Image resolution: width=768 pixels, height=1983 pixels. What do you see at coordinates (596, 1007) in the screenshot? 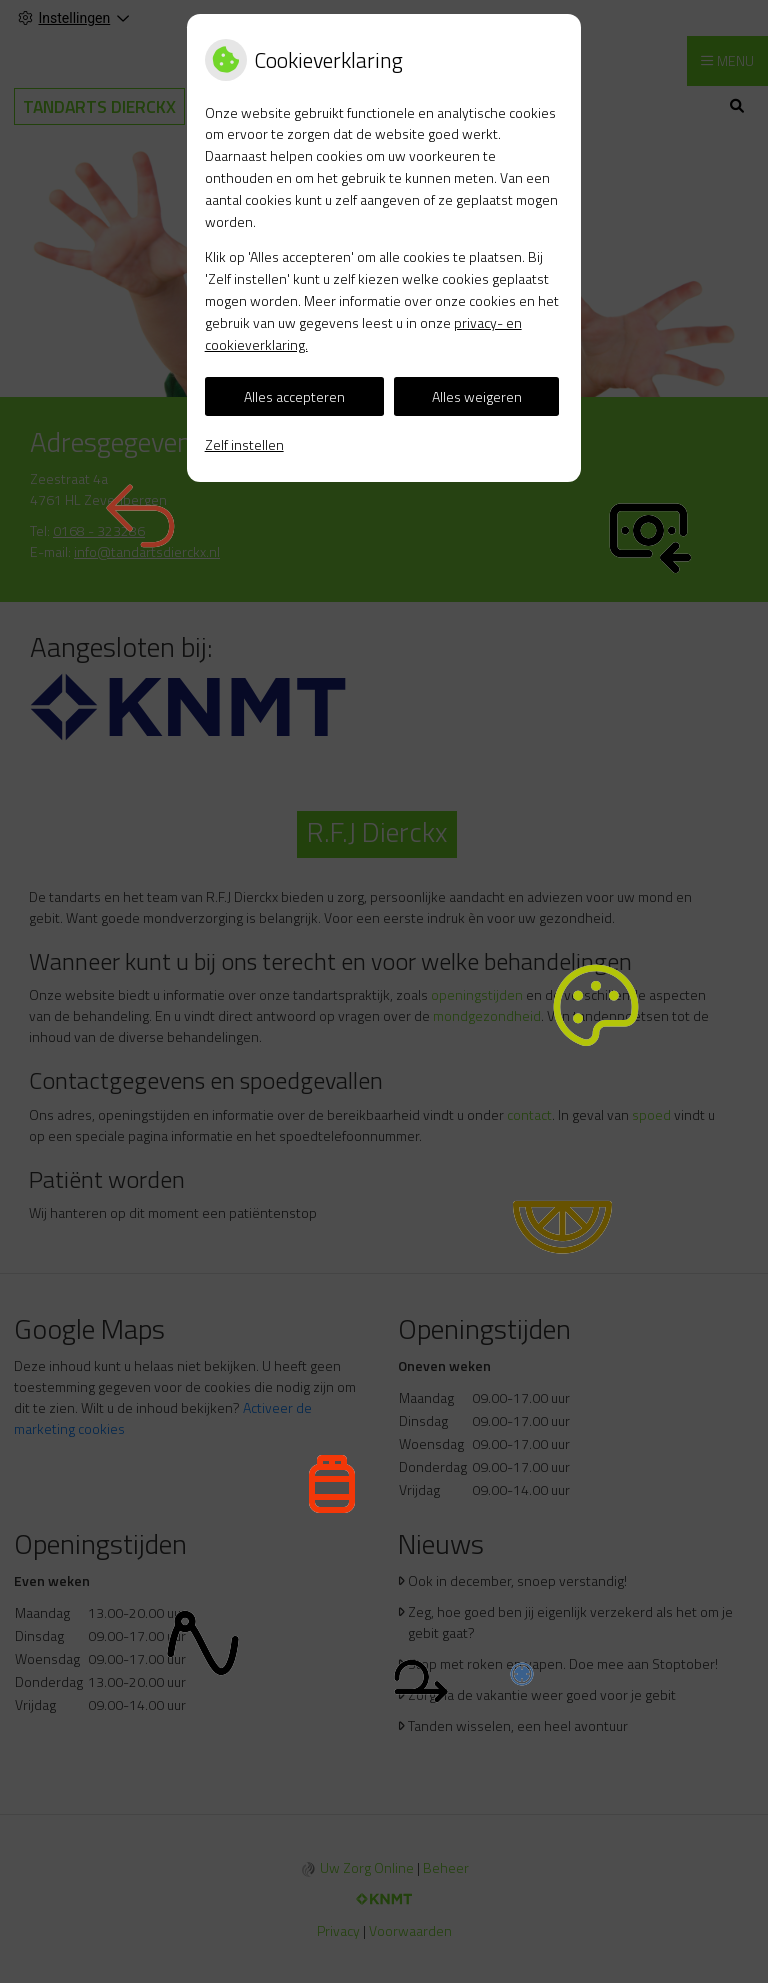
I see `access color or theme customization options` at bounding box center [596, 1007].